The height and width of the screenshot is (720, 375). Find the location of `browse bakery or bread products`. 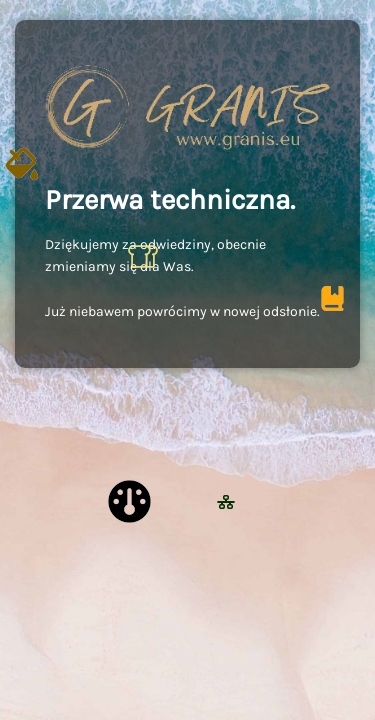

browse bakery or bread products is located at coordinates (143, 256).